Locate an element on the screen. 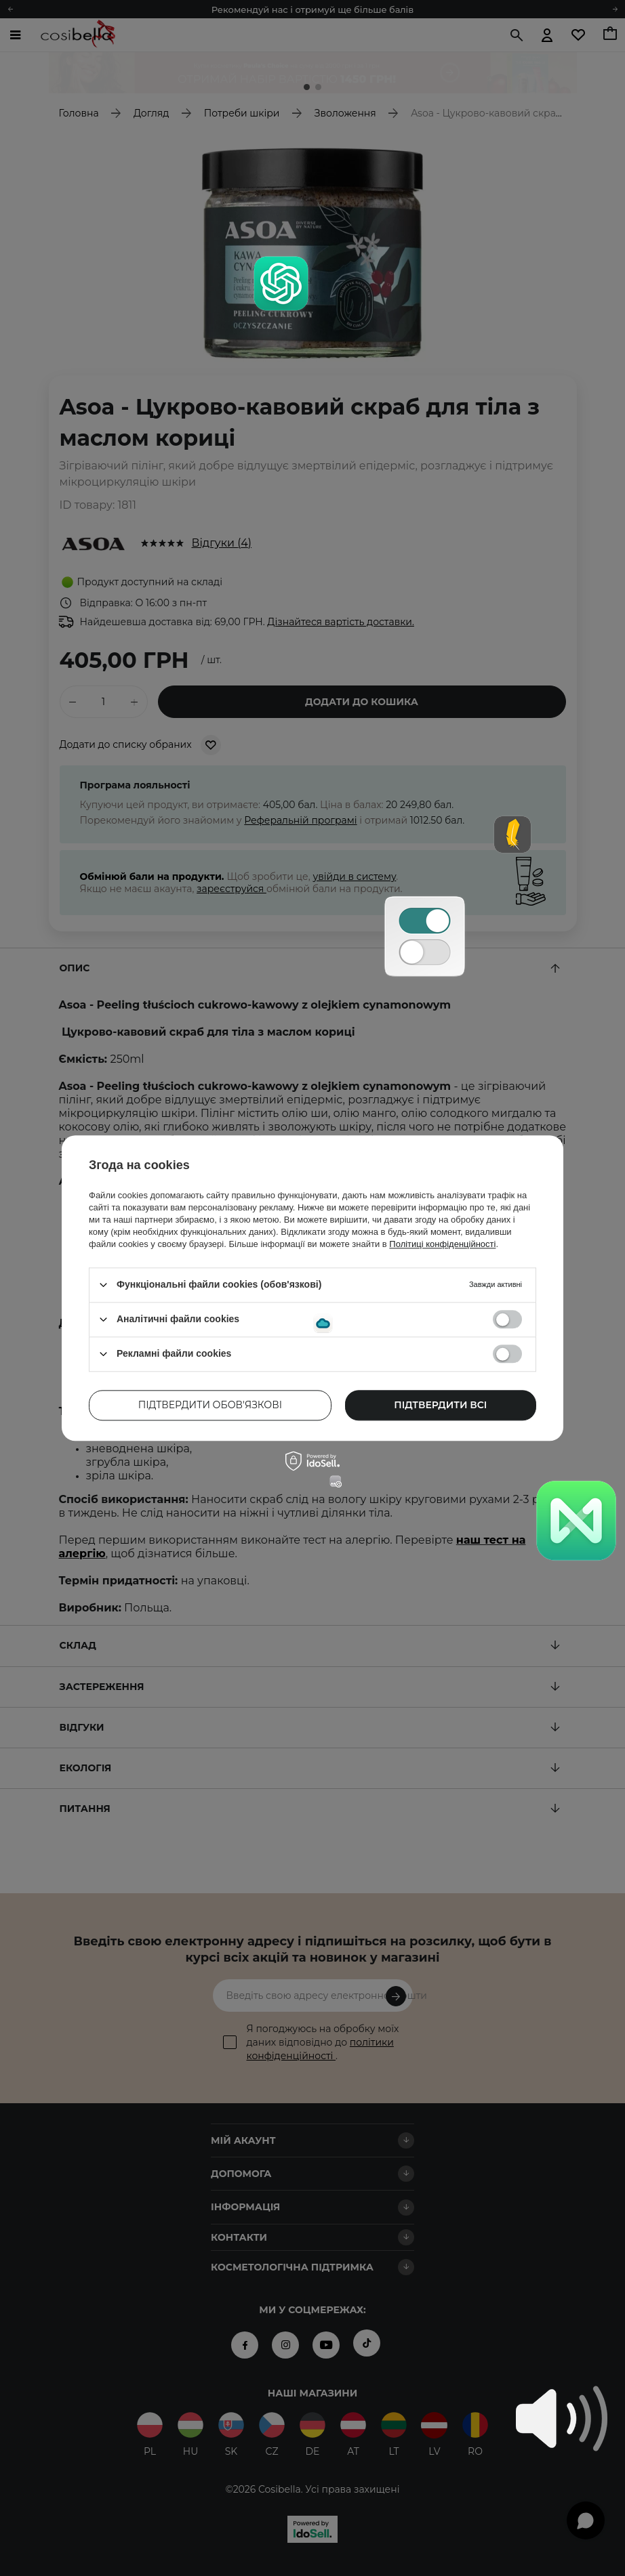  open mindmaster mind mapping application is located at coordinates (576, 1521).